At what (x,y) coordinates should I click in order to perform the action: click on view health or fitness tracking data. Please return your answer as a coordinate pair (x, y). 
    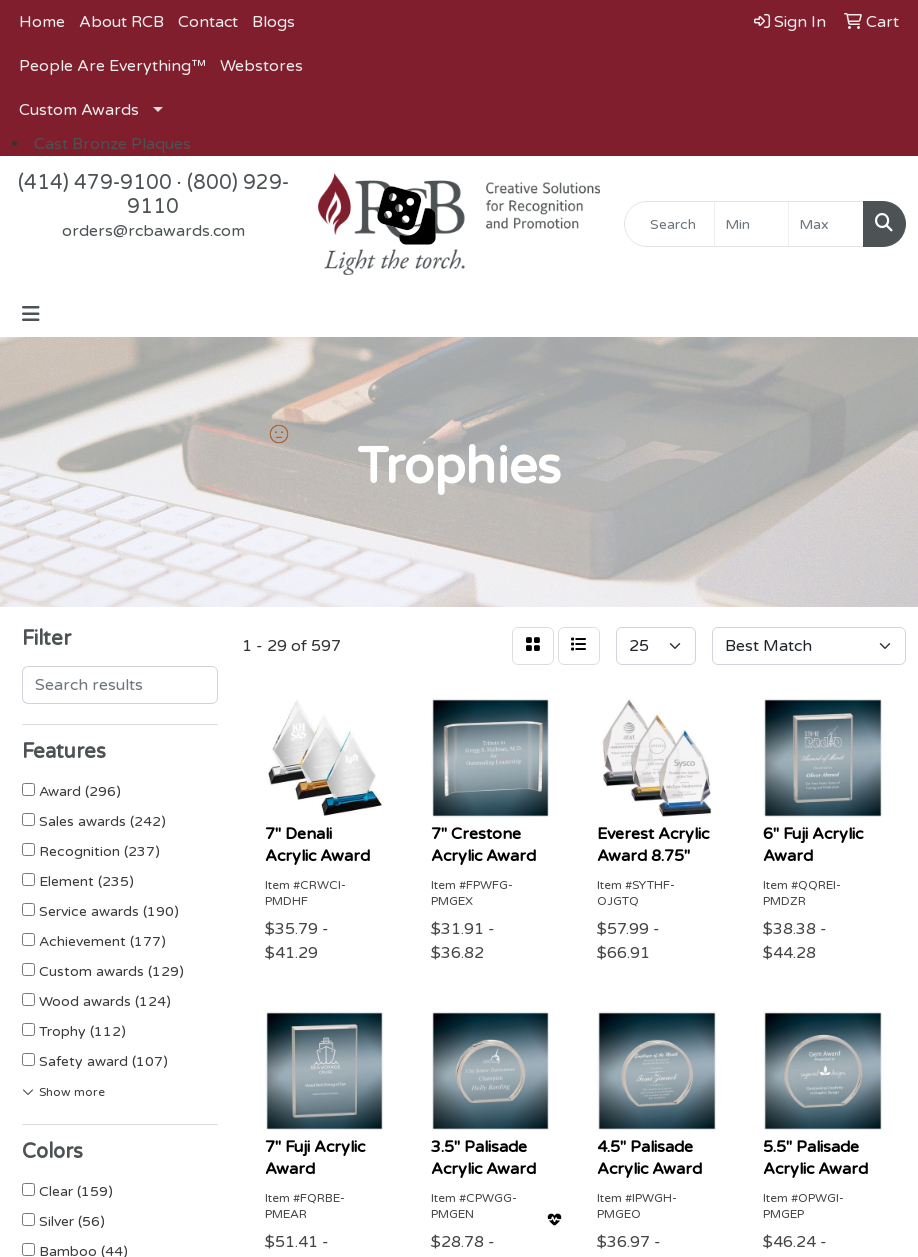
    Looking at the image, I should click on (554, 1219).